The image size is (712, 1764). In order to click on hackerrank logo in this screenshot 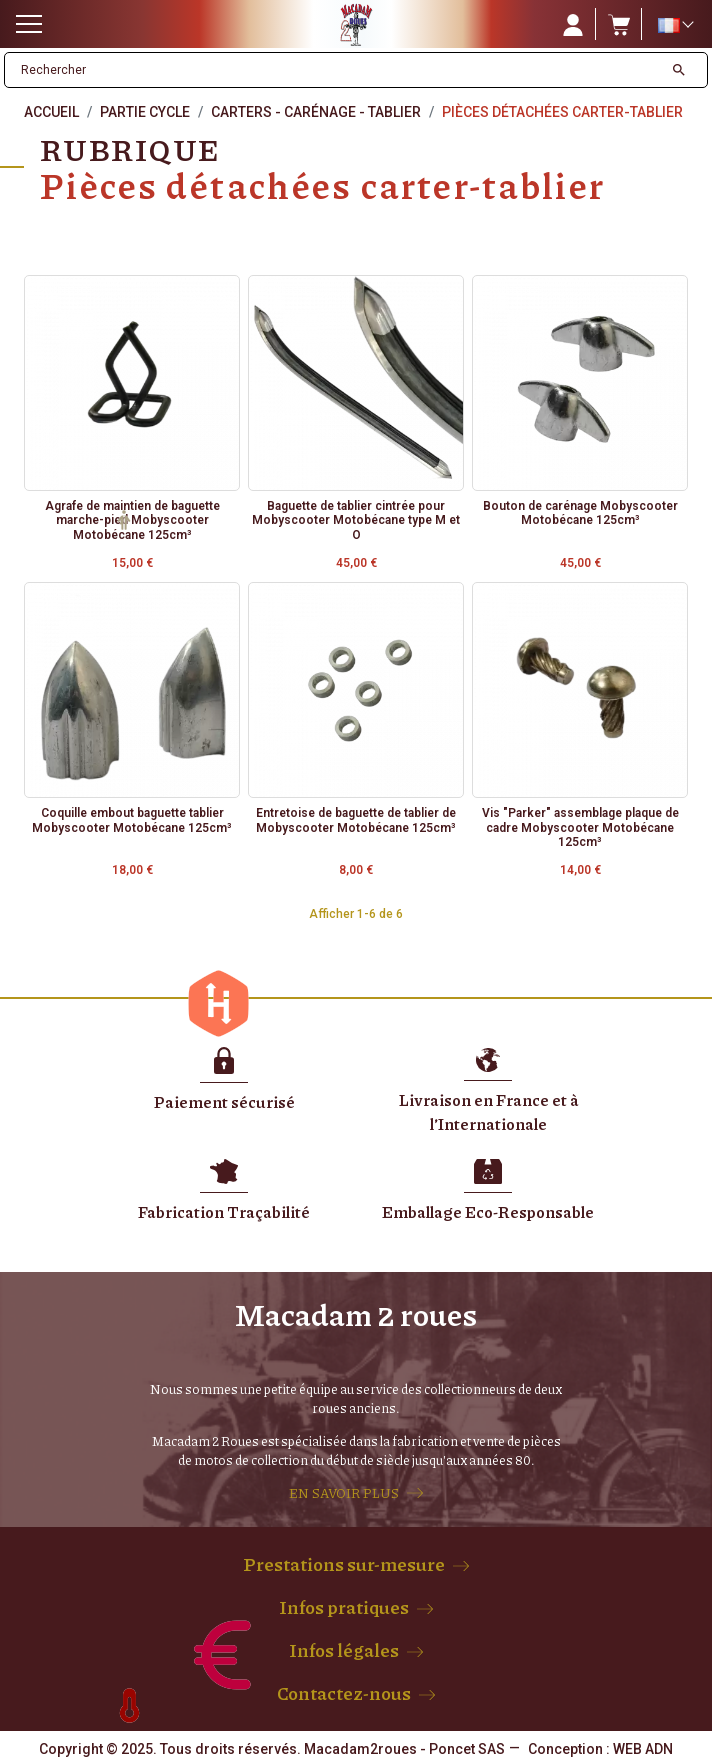, I will do `click(218, 1003)`.